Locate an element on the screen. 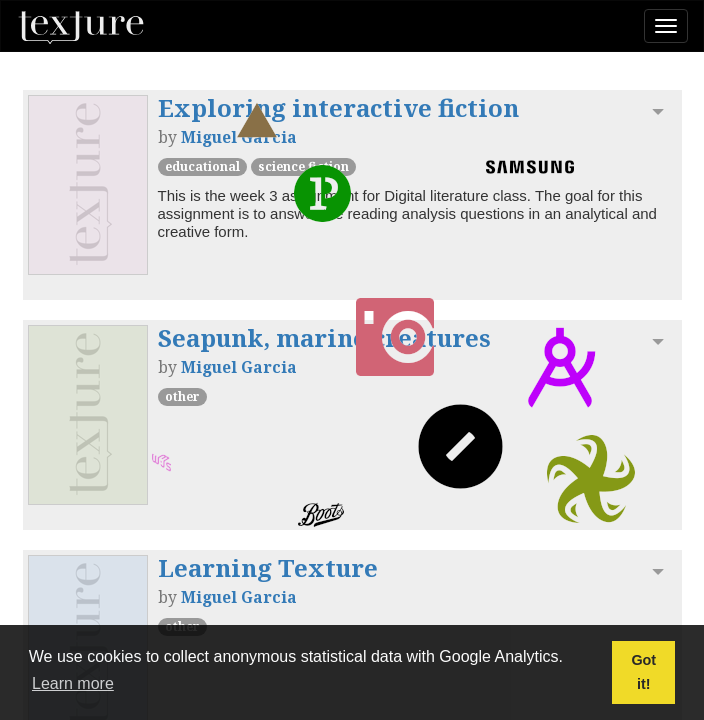 This screenshot has width=704, height=720. access photo gallery or camera roll is located at coordinates (395, 337).